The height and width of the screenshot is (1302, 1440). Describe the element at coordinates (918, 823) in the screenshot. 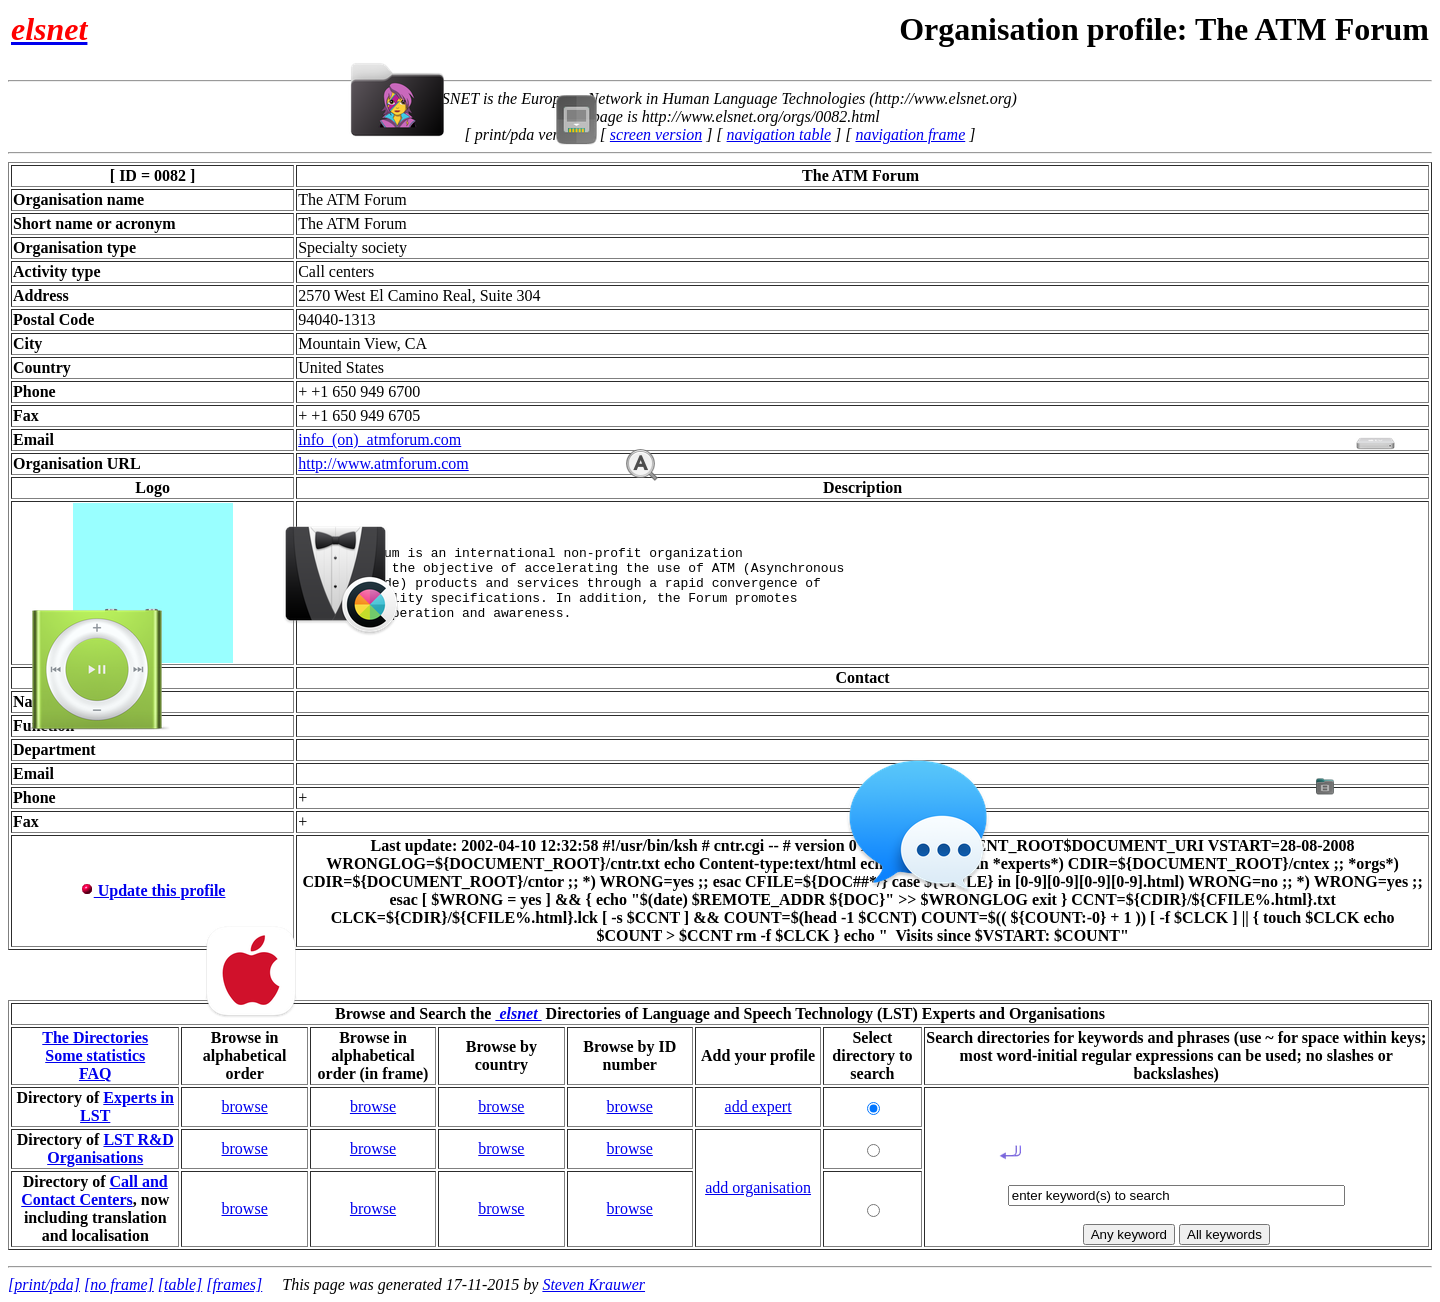

I see `open messages or chat application` at that location.